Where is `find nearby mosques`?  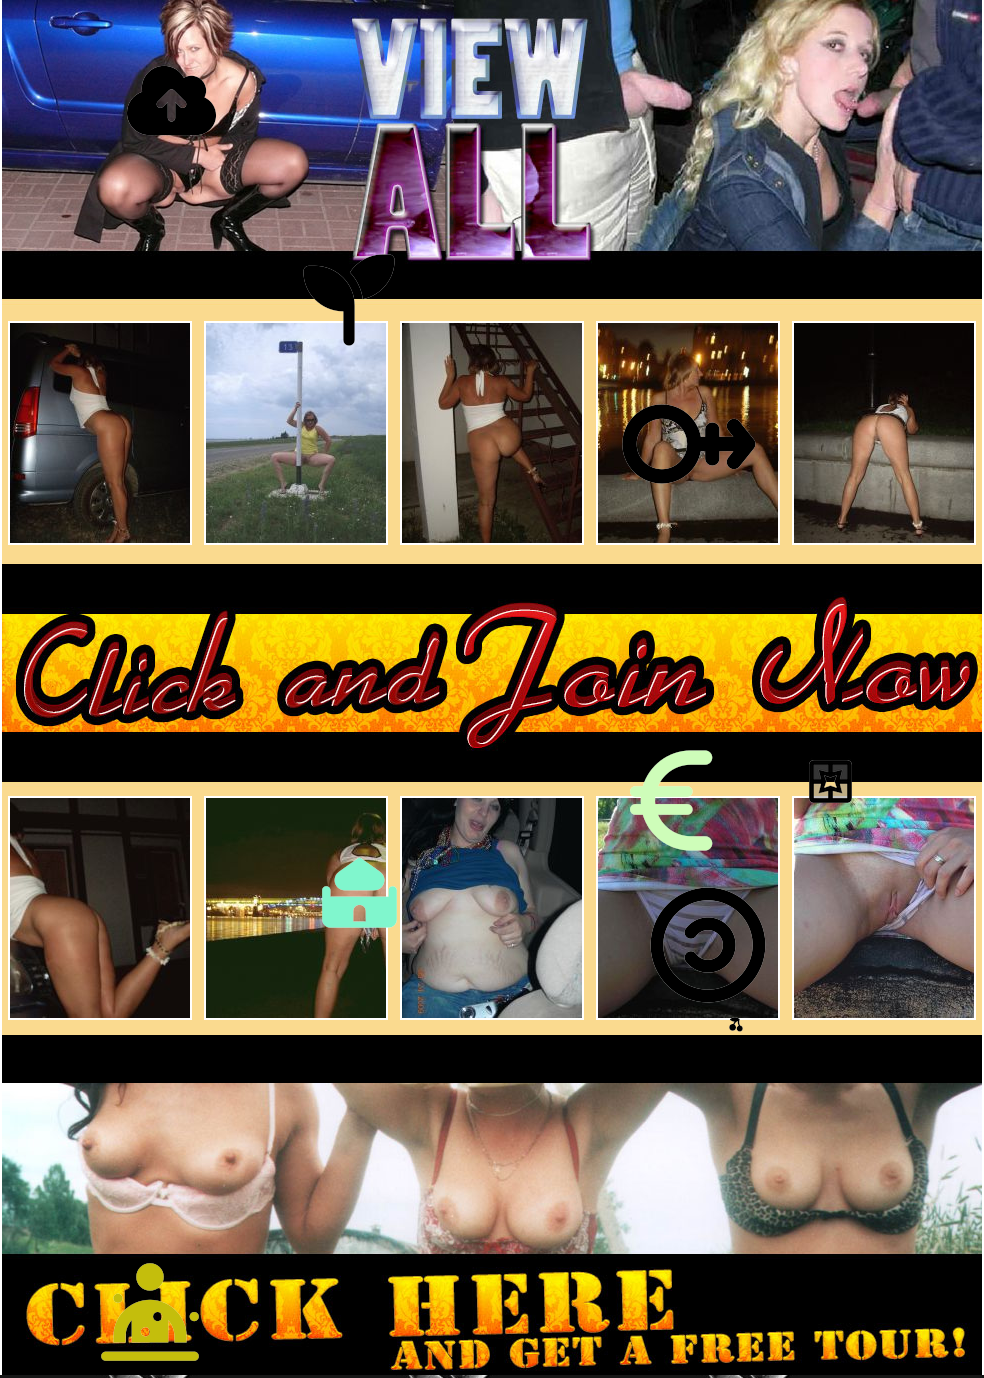 find nearby mosques is located at coordinates (359, 894).